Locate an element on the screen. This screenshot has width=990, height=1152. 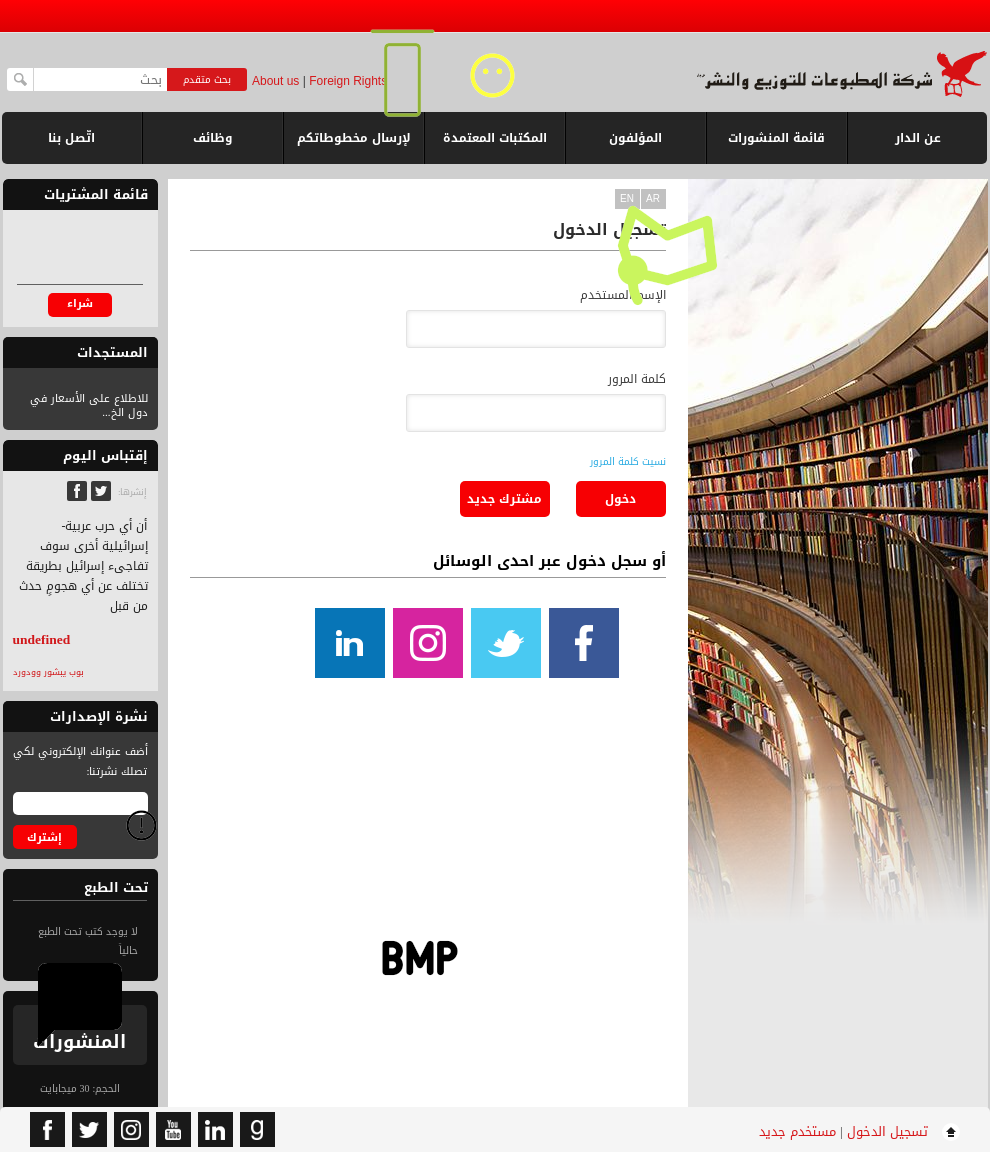
indicates a BMP image file format is located at coordinates (420, 958).